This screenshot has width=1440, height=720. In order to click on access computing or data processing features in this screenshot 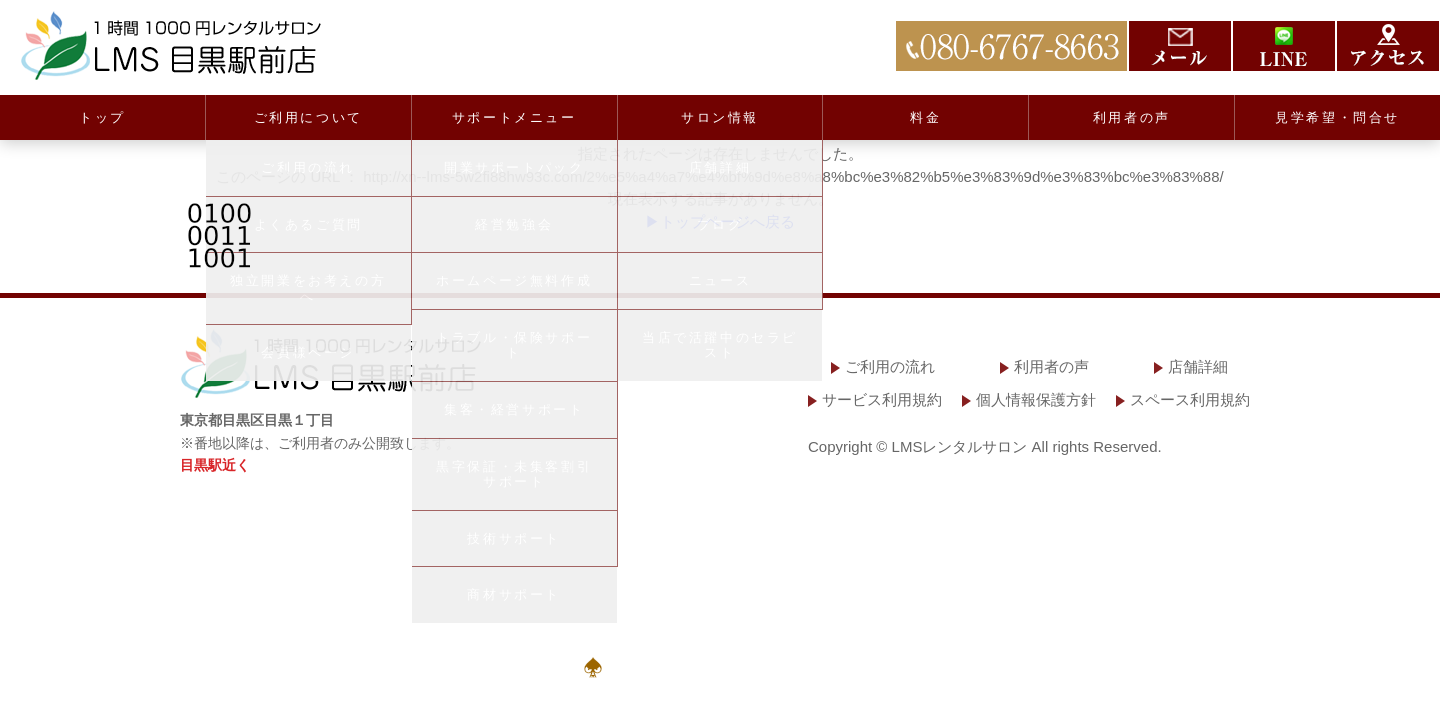, I will do `click(219, 235)`.